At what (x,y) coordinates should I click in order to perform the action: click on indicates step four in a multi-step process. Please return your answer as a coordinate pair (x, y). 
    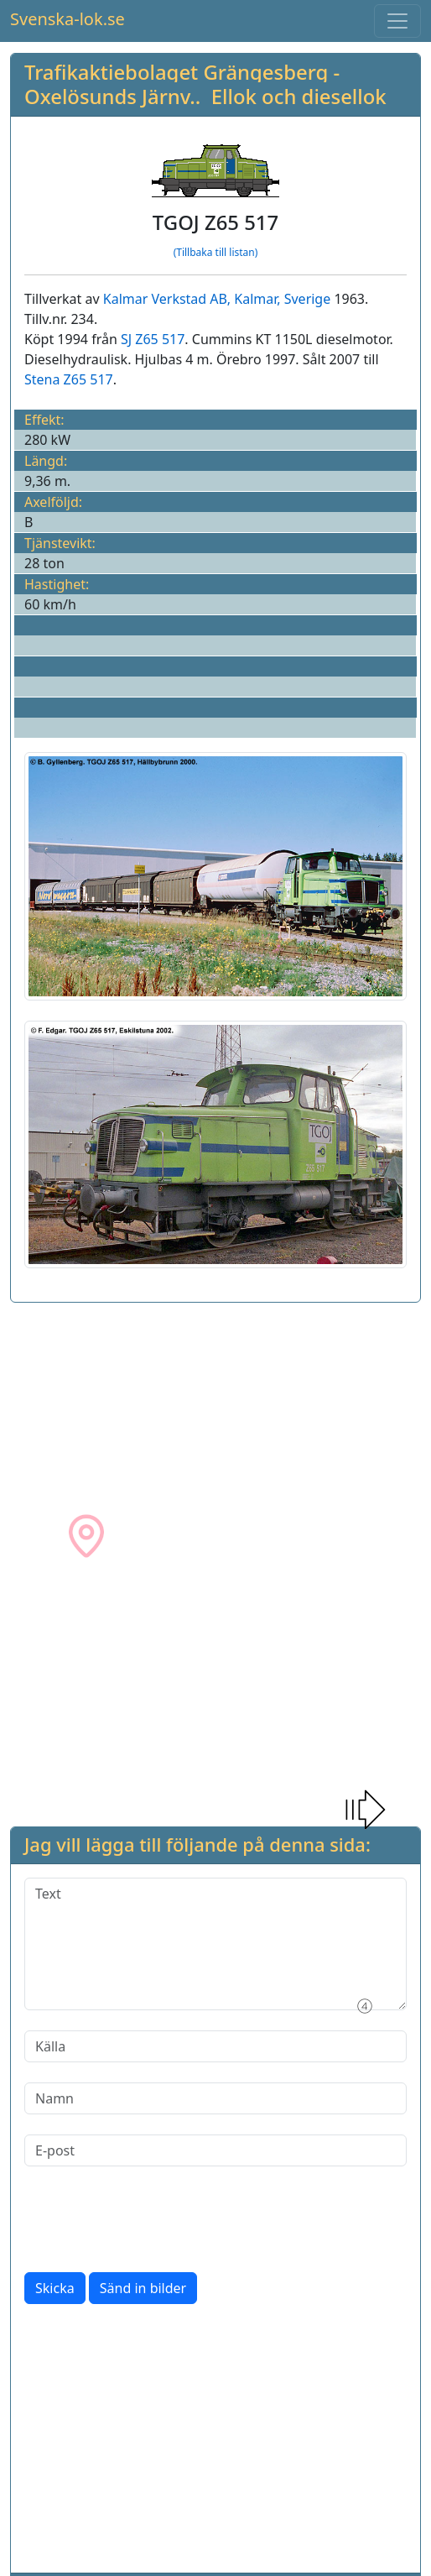
    Looking at the image, I should click on (365, 2006).